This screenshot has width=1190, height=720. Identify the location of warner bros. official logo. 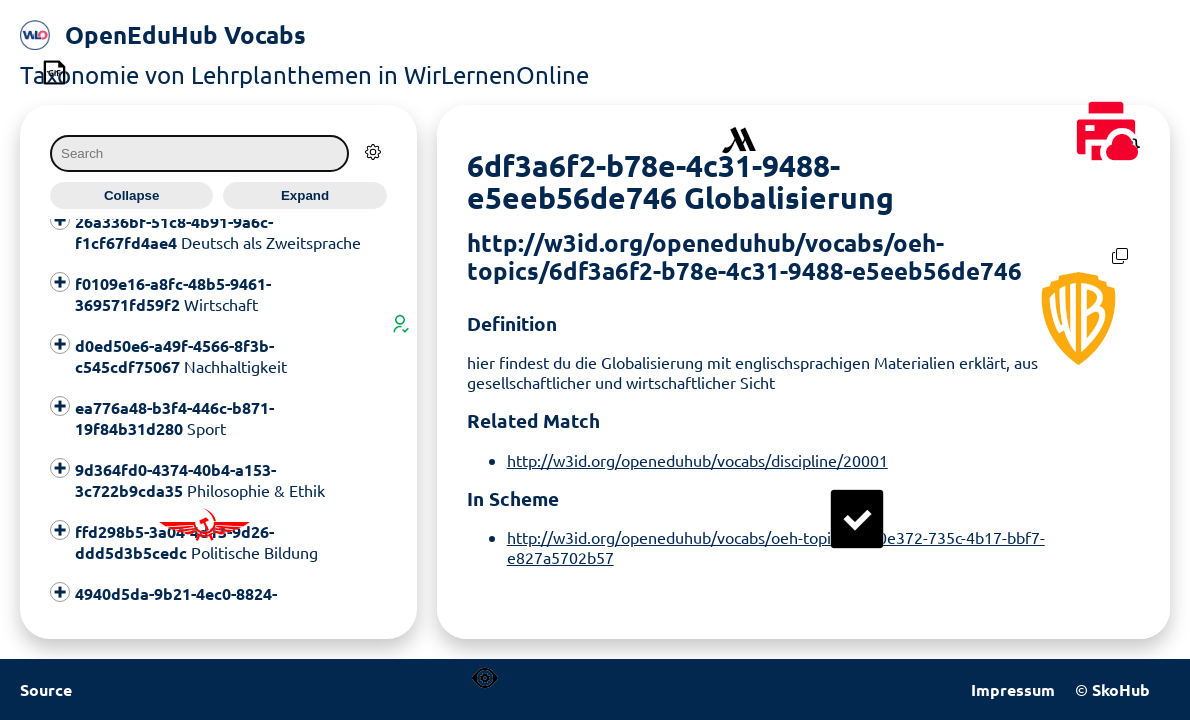
(1078, 318).